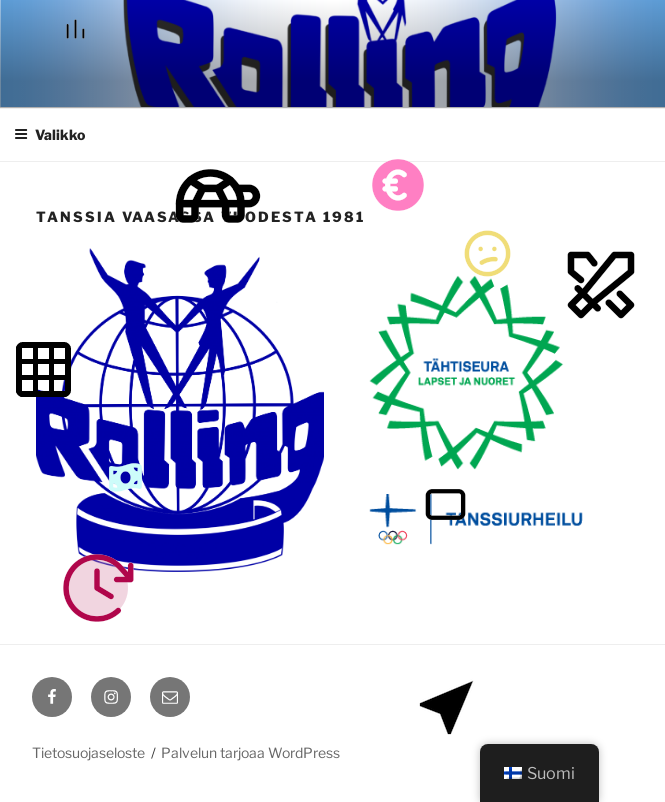 The image size is (665, 802). I want to click on start a battle or combat mode, so click(601, 285).